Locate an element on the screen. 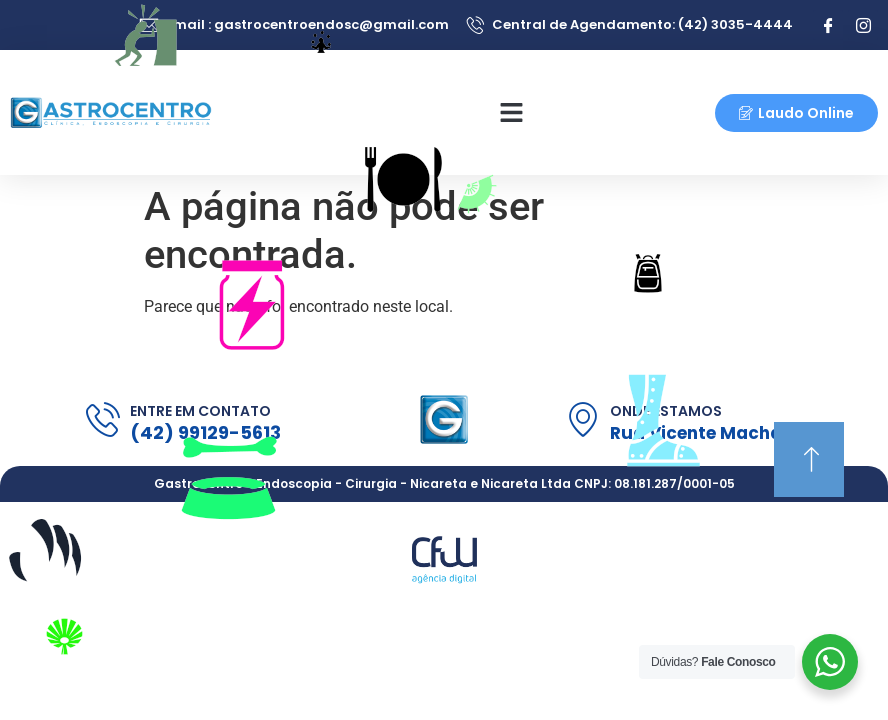 This screenshot has width=888, height=720. view meal or dining options is located at coordinates (403, 179).